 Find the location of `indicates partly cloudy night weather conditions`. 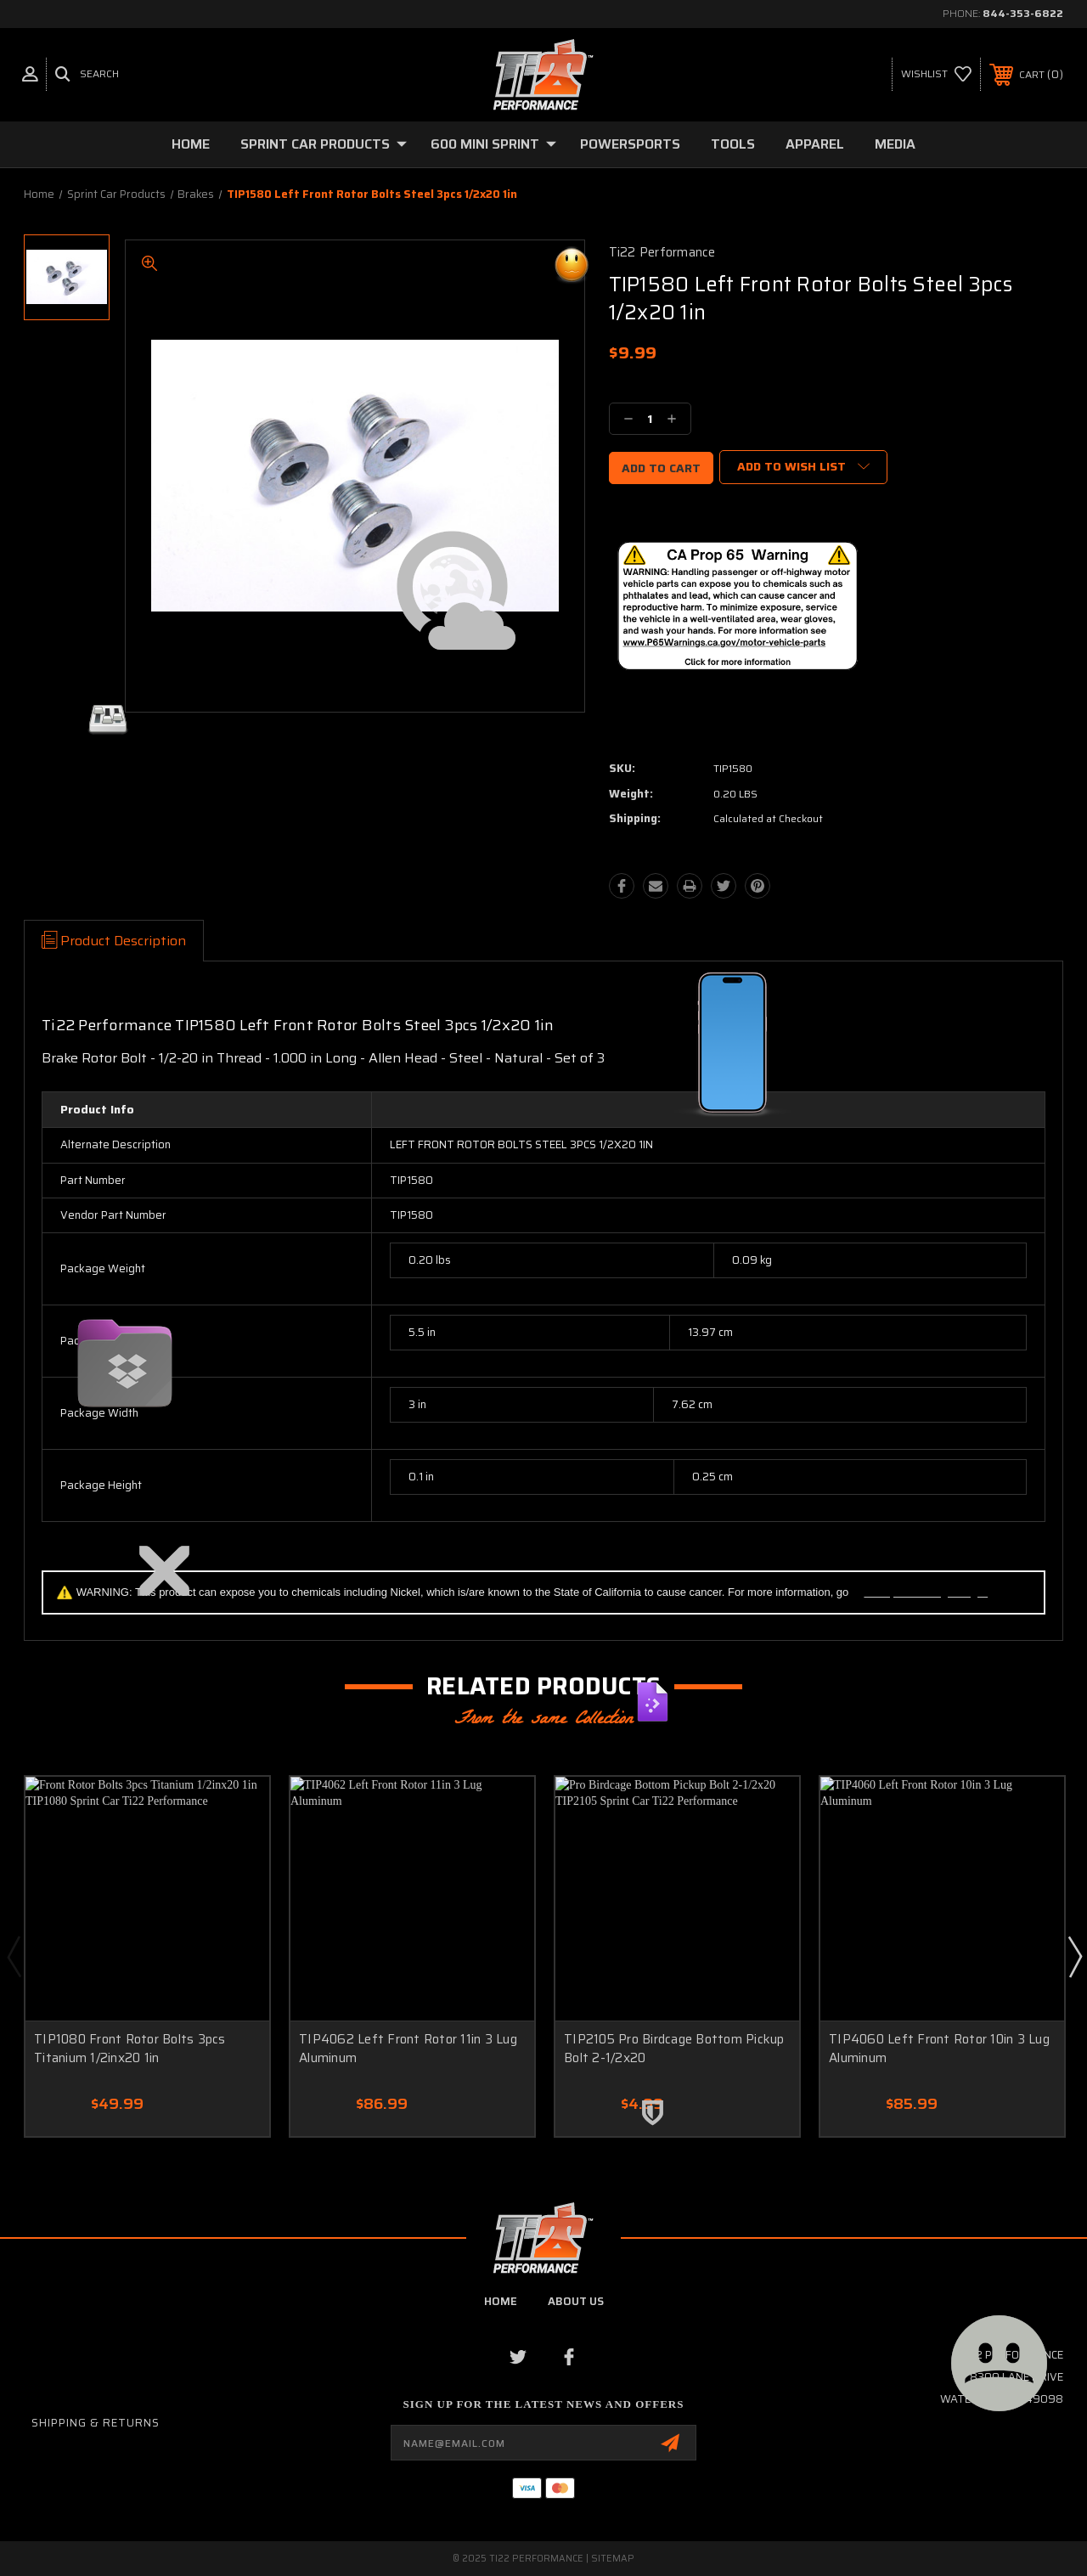

indicates partly cloudy night weather conditions is located at coordinates (452, 586).